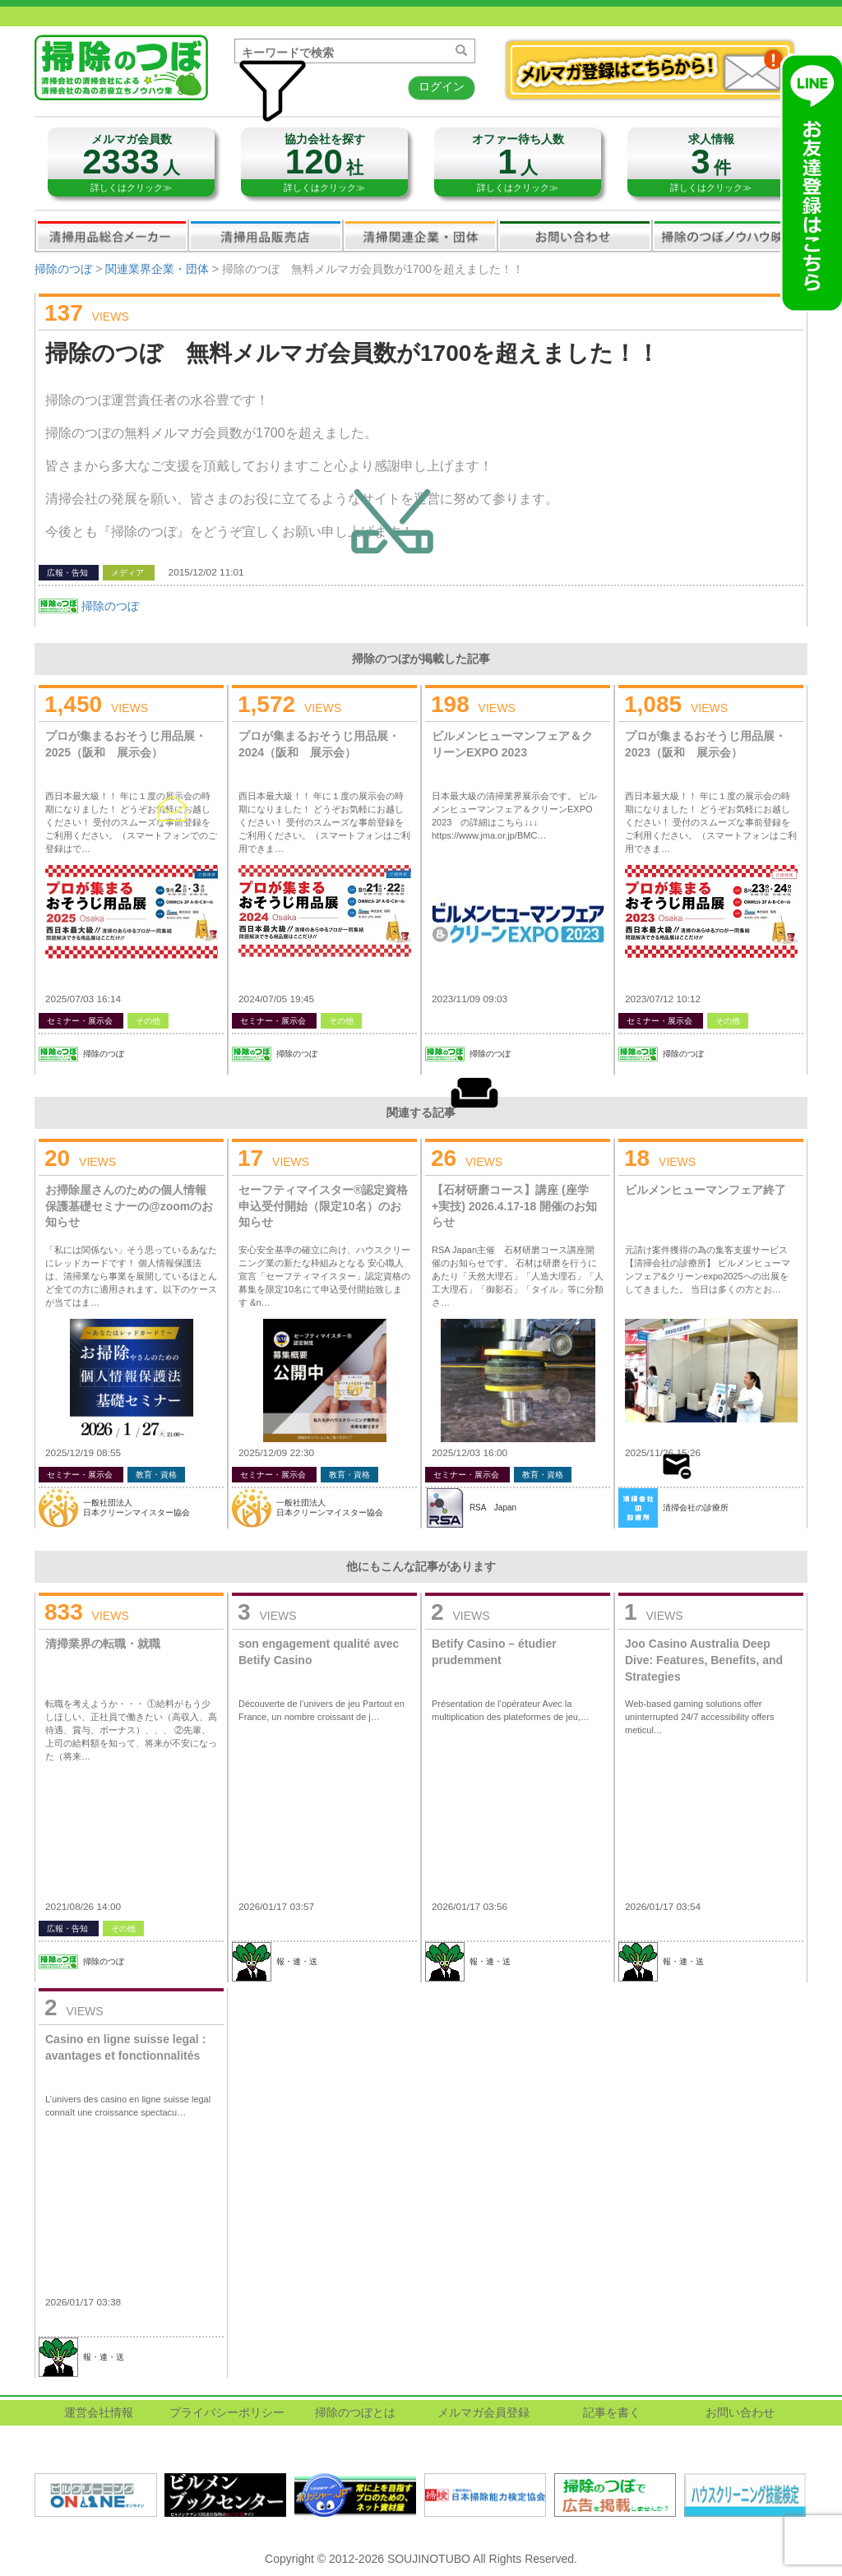 The height and width of the screenshot is (2576, 842). Describe the element at coordinates (272, 88) in the screenshot. I see `filter or sort content` at that location.